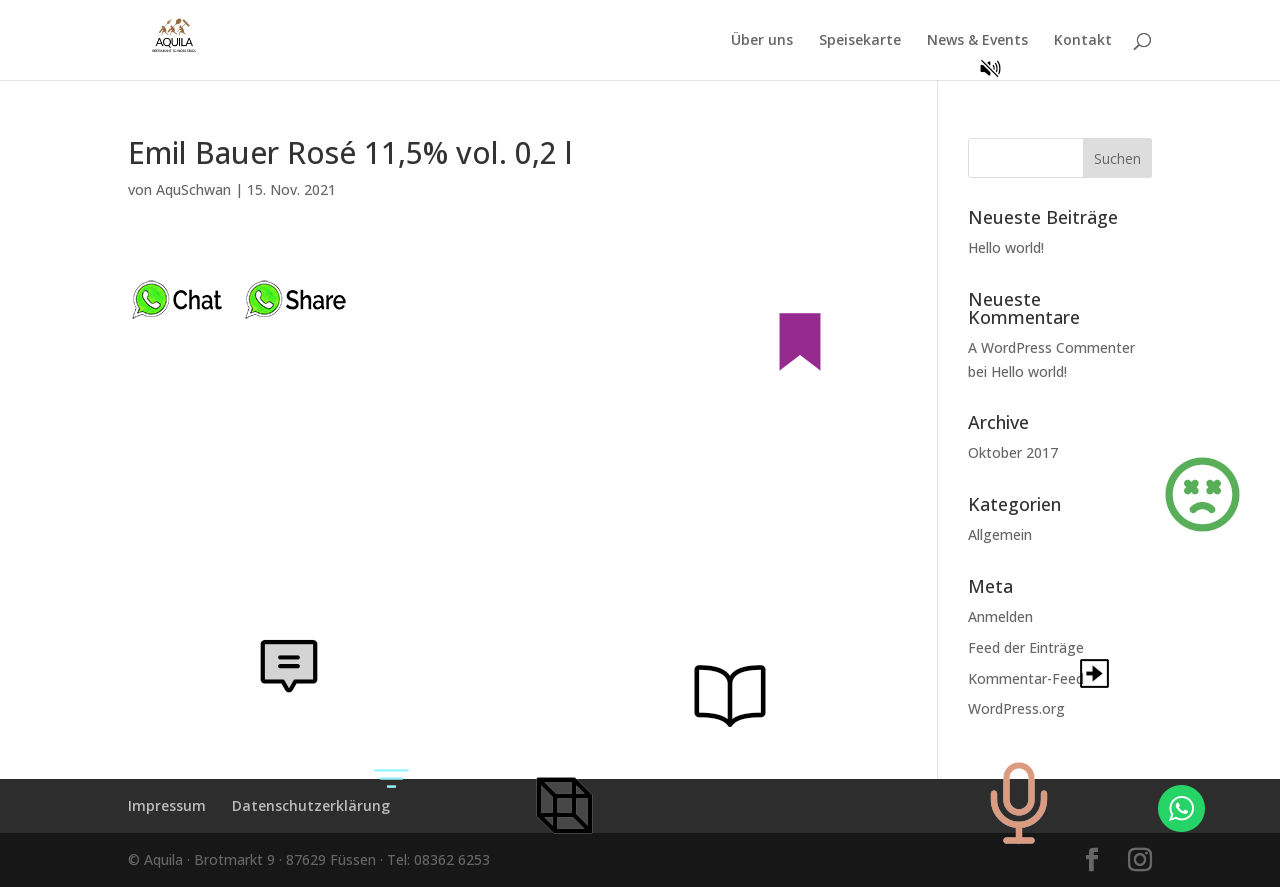 The height and width of the screenshot is (887, 1280). Describe the element at coordinates (289, 664) in the screenshot. I see `open chat or messaging` at that location.